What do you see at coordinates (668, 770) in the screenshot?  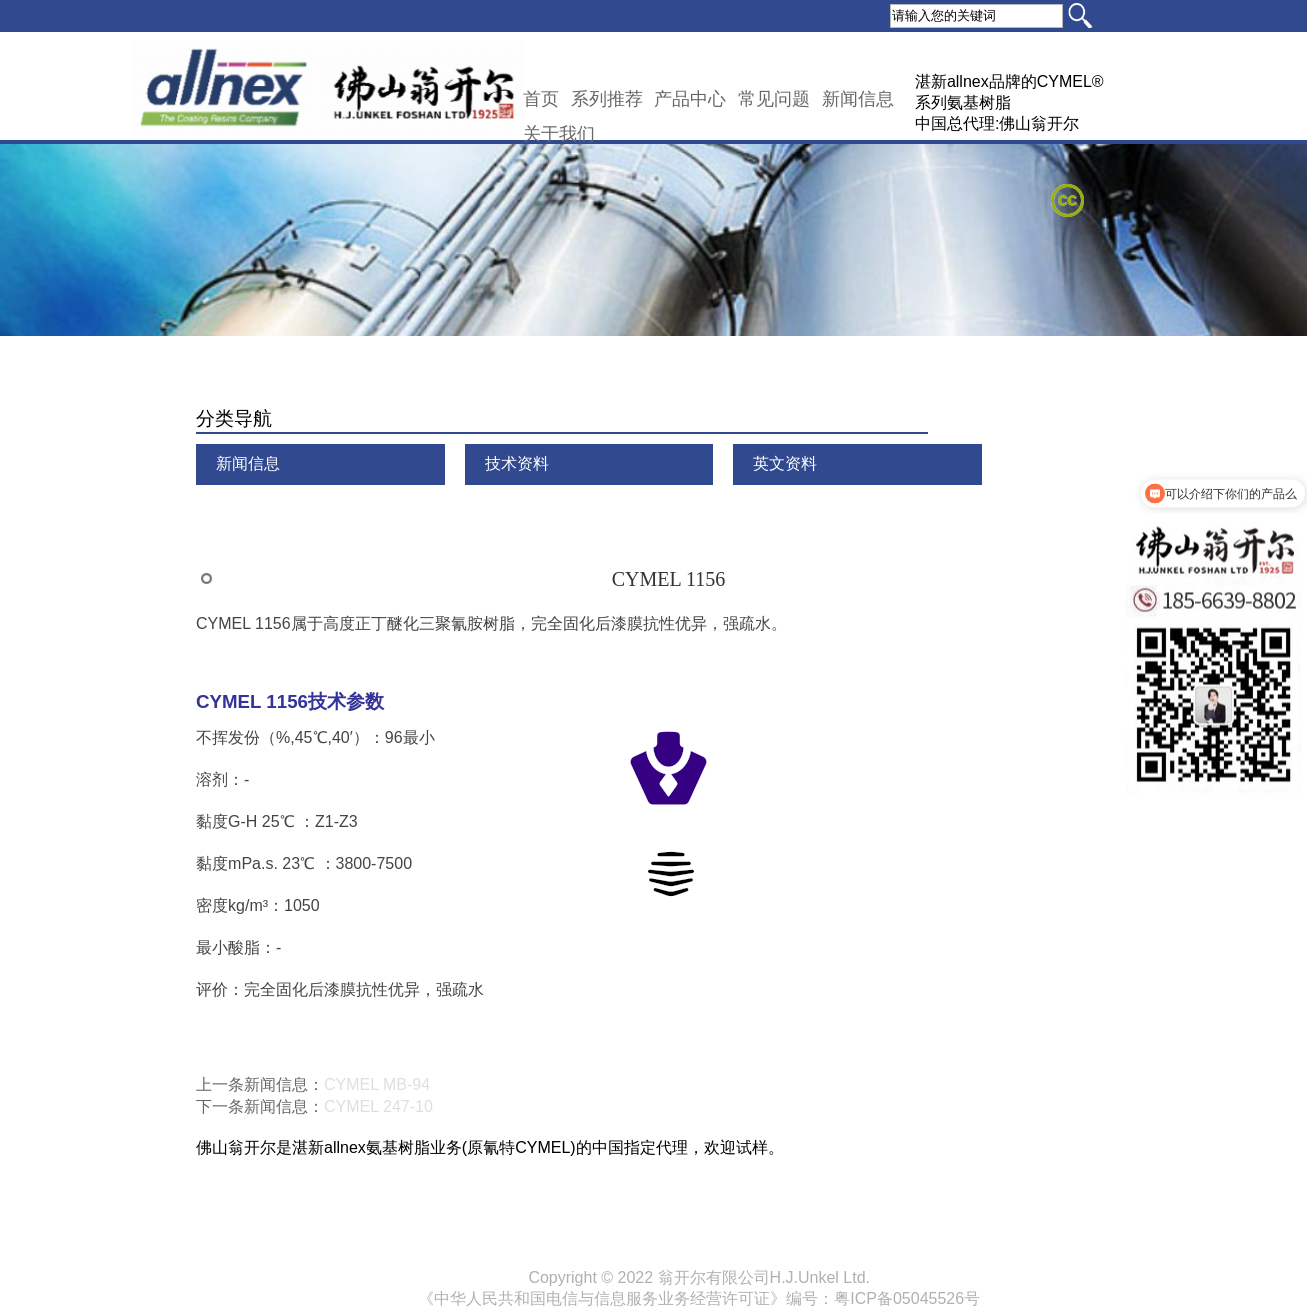 I see `browse jewelry or accessories` at bounding box center [668, 770].